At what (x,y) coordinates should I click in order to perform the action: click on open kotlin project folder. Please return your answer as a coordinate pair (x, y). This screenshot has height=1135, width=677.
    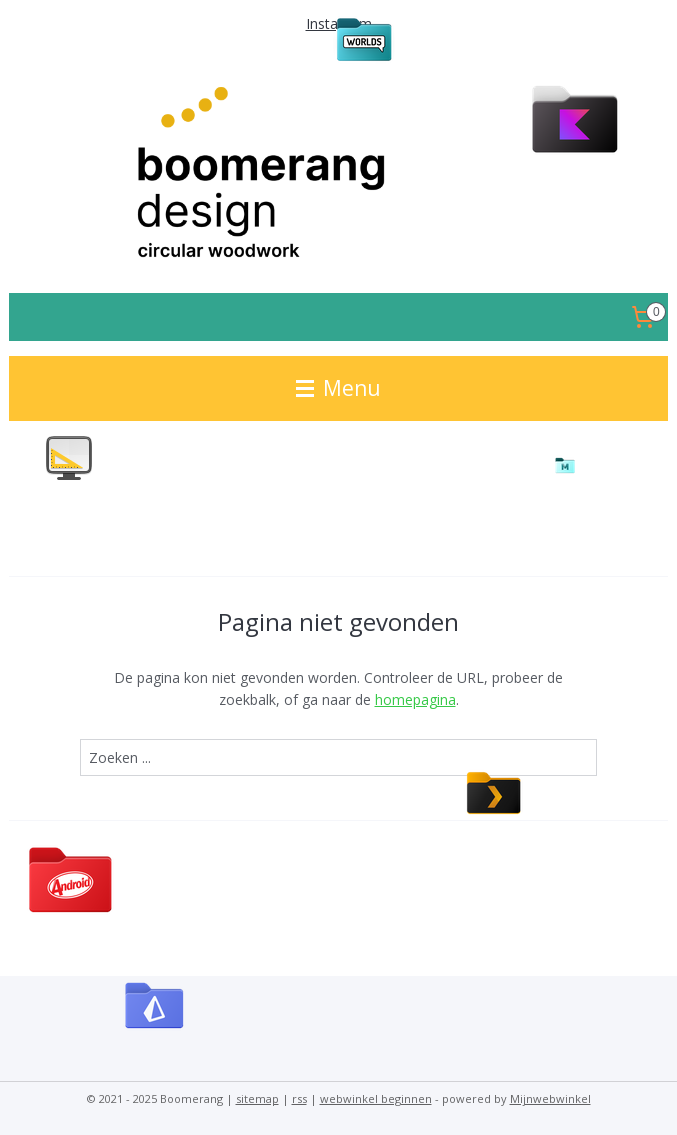
    Looking at the image, I should click on (574, 121).